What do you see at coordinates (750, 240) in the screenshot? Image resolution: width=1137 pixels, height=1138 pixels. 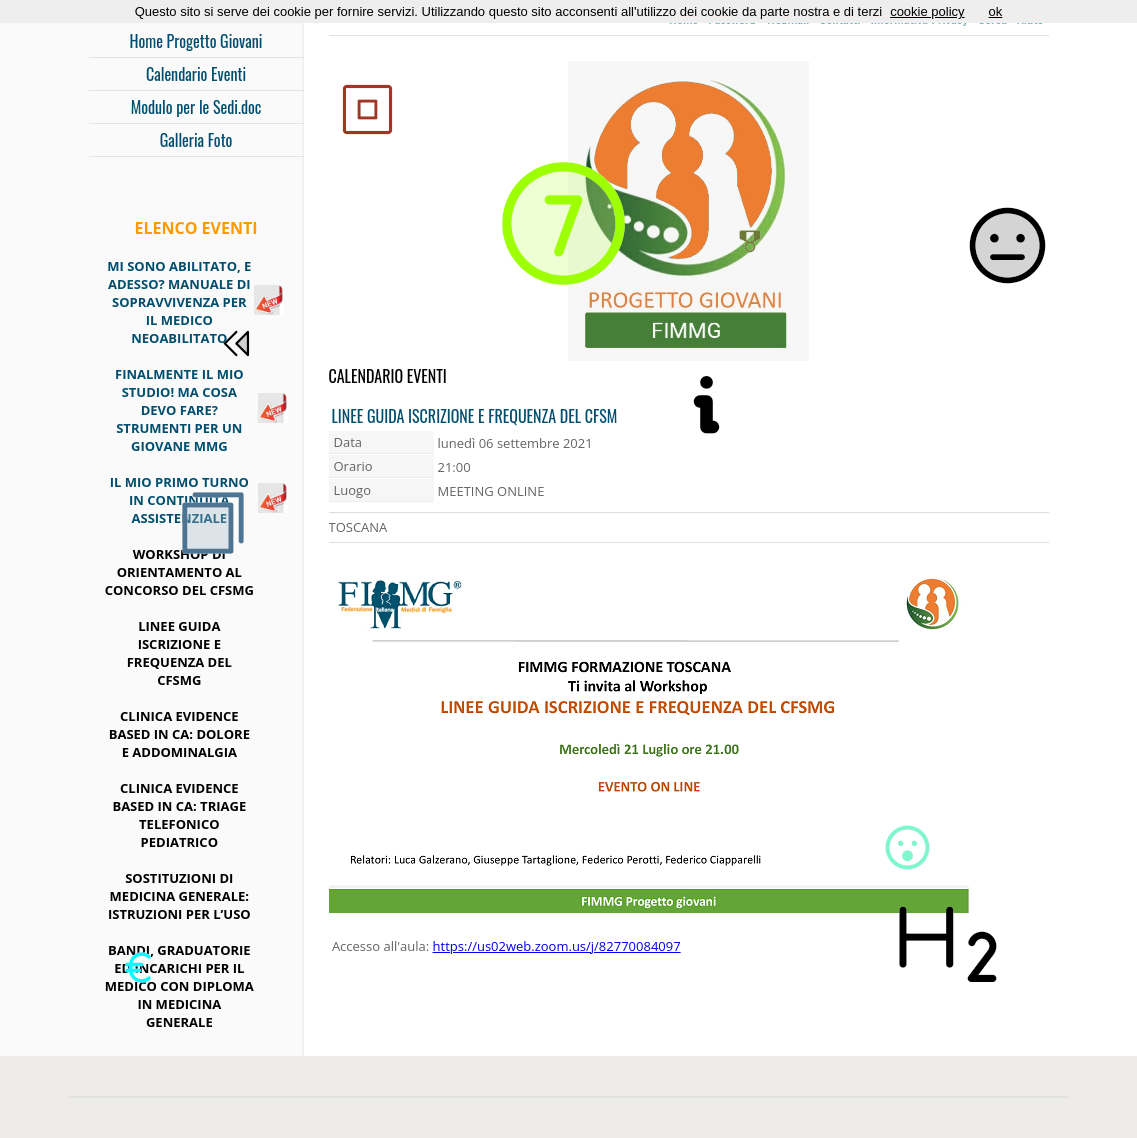 I see `view achievements or awards` at bounding box center [750, 240].